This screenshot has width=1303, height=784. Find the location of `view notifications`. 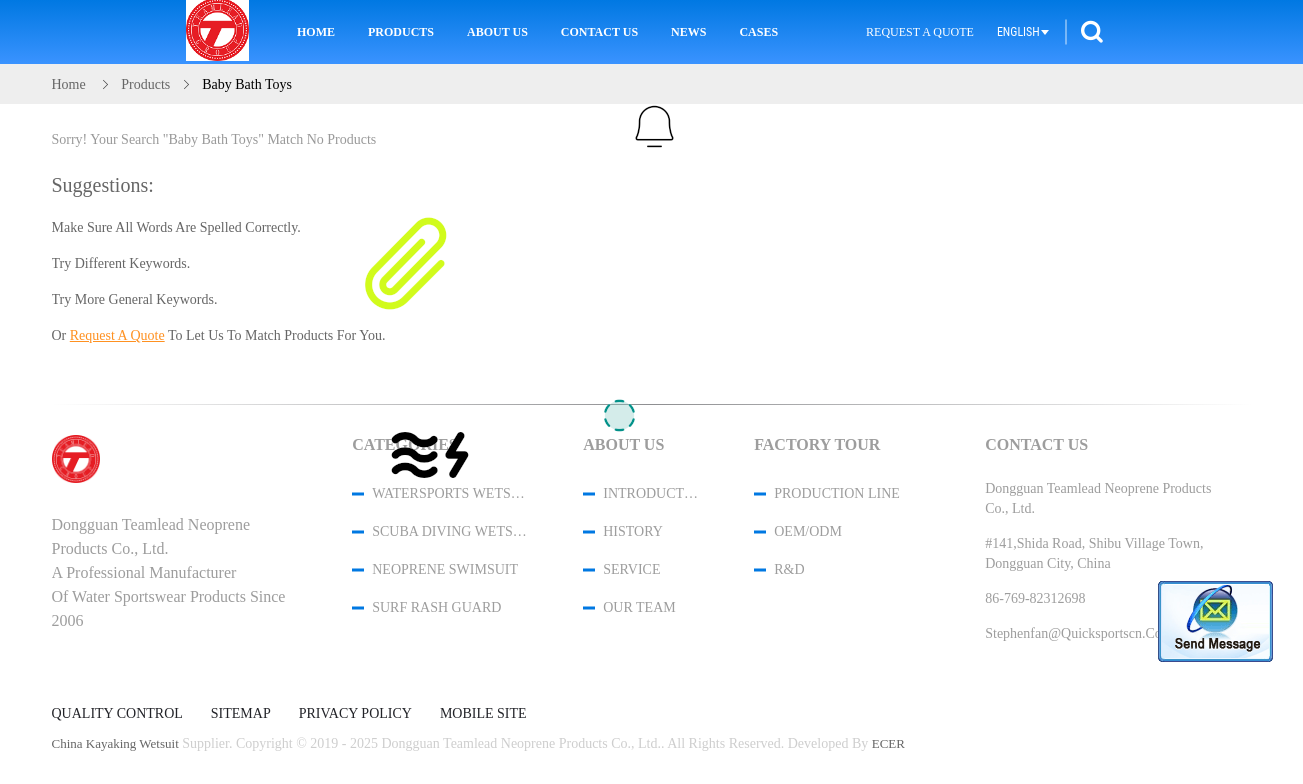

view notifications is located at coordinates (654, 126).